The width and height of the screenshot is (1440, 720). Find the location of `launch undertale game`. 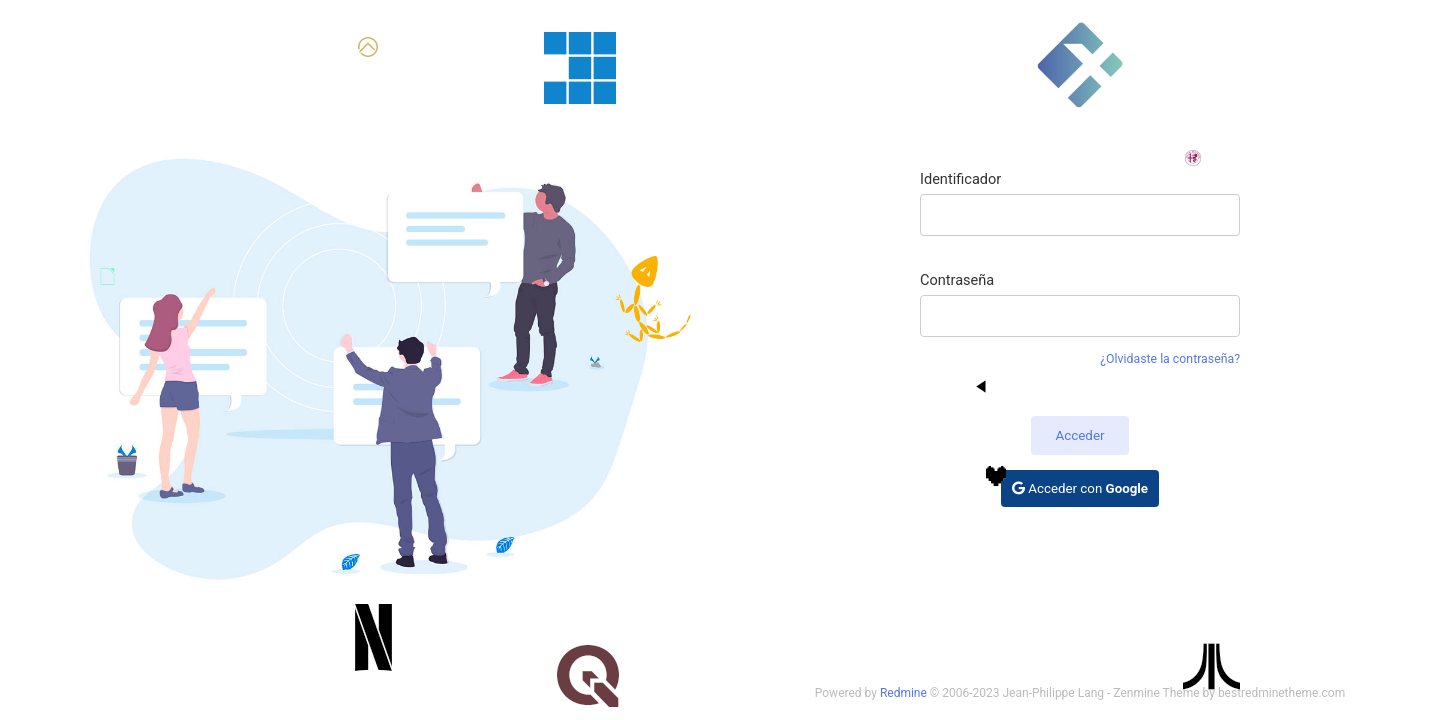

launch undertale game is located at coordinates (996, 476).